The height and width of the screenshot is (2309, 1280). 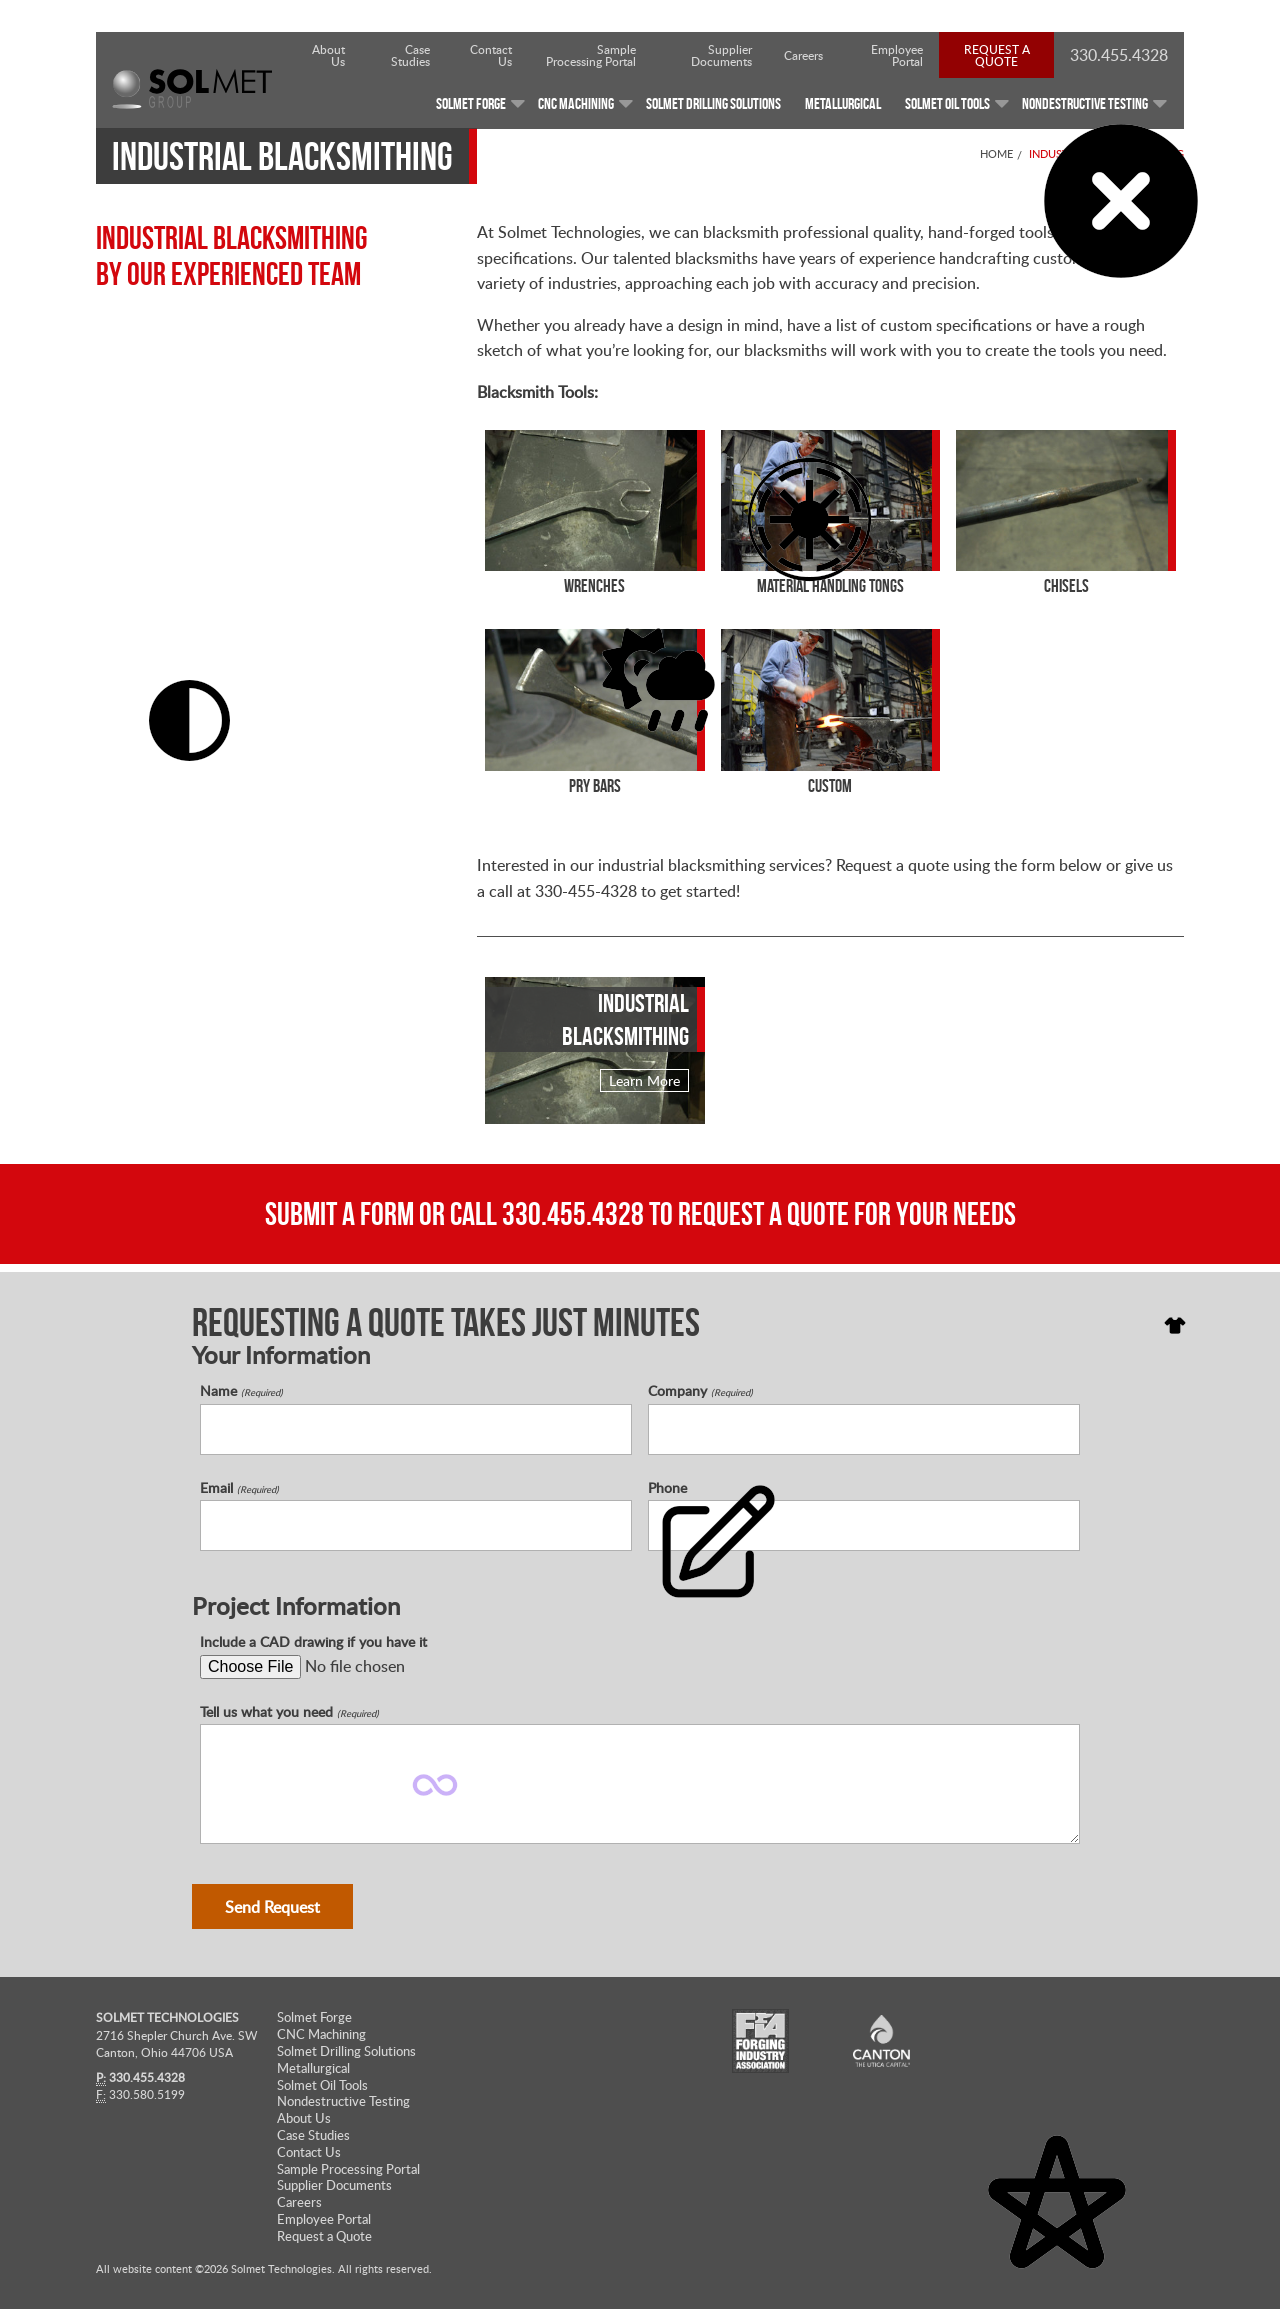 I want to click on select occult or mystical theme, so click(x=1057, y=2209).